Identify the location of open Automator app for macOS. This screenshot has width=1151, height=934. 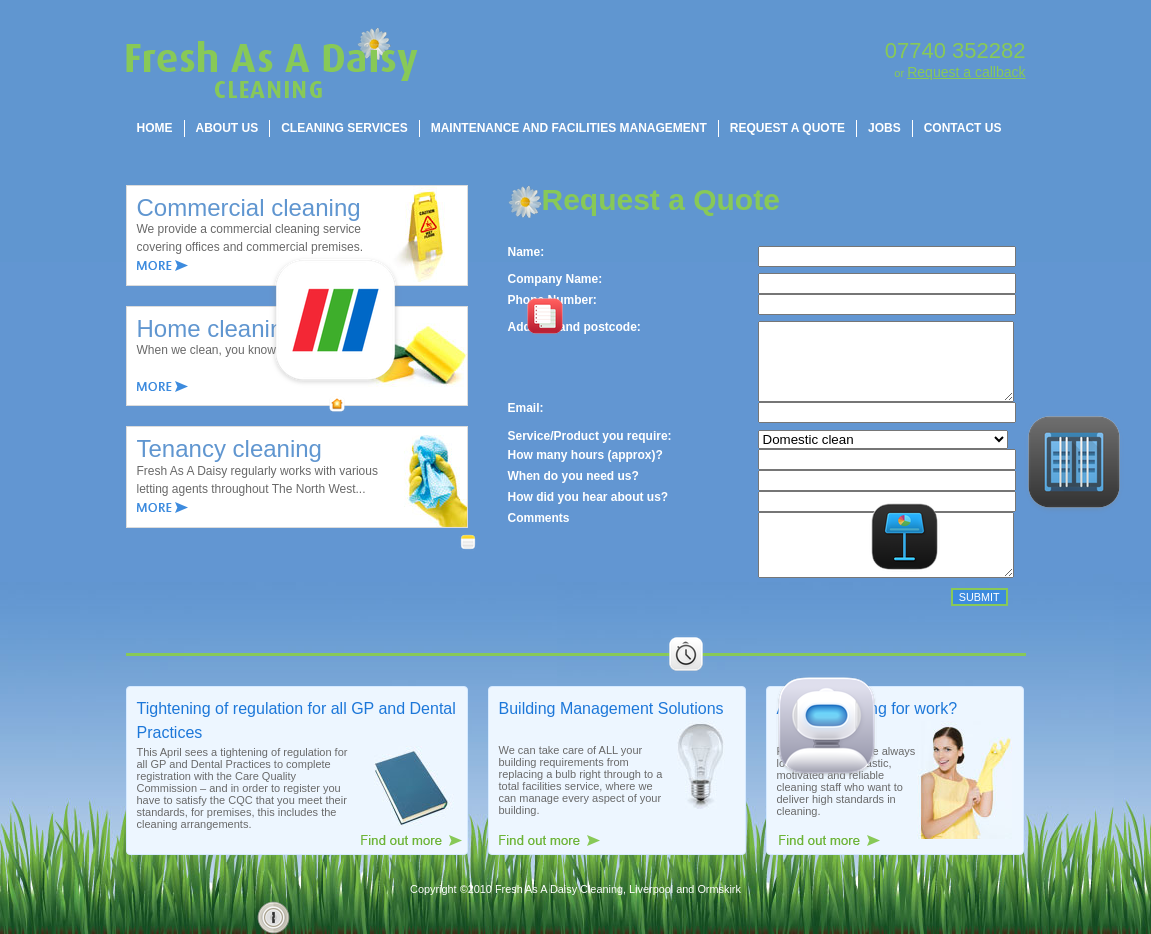
(826, 725).